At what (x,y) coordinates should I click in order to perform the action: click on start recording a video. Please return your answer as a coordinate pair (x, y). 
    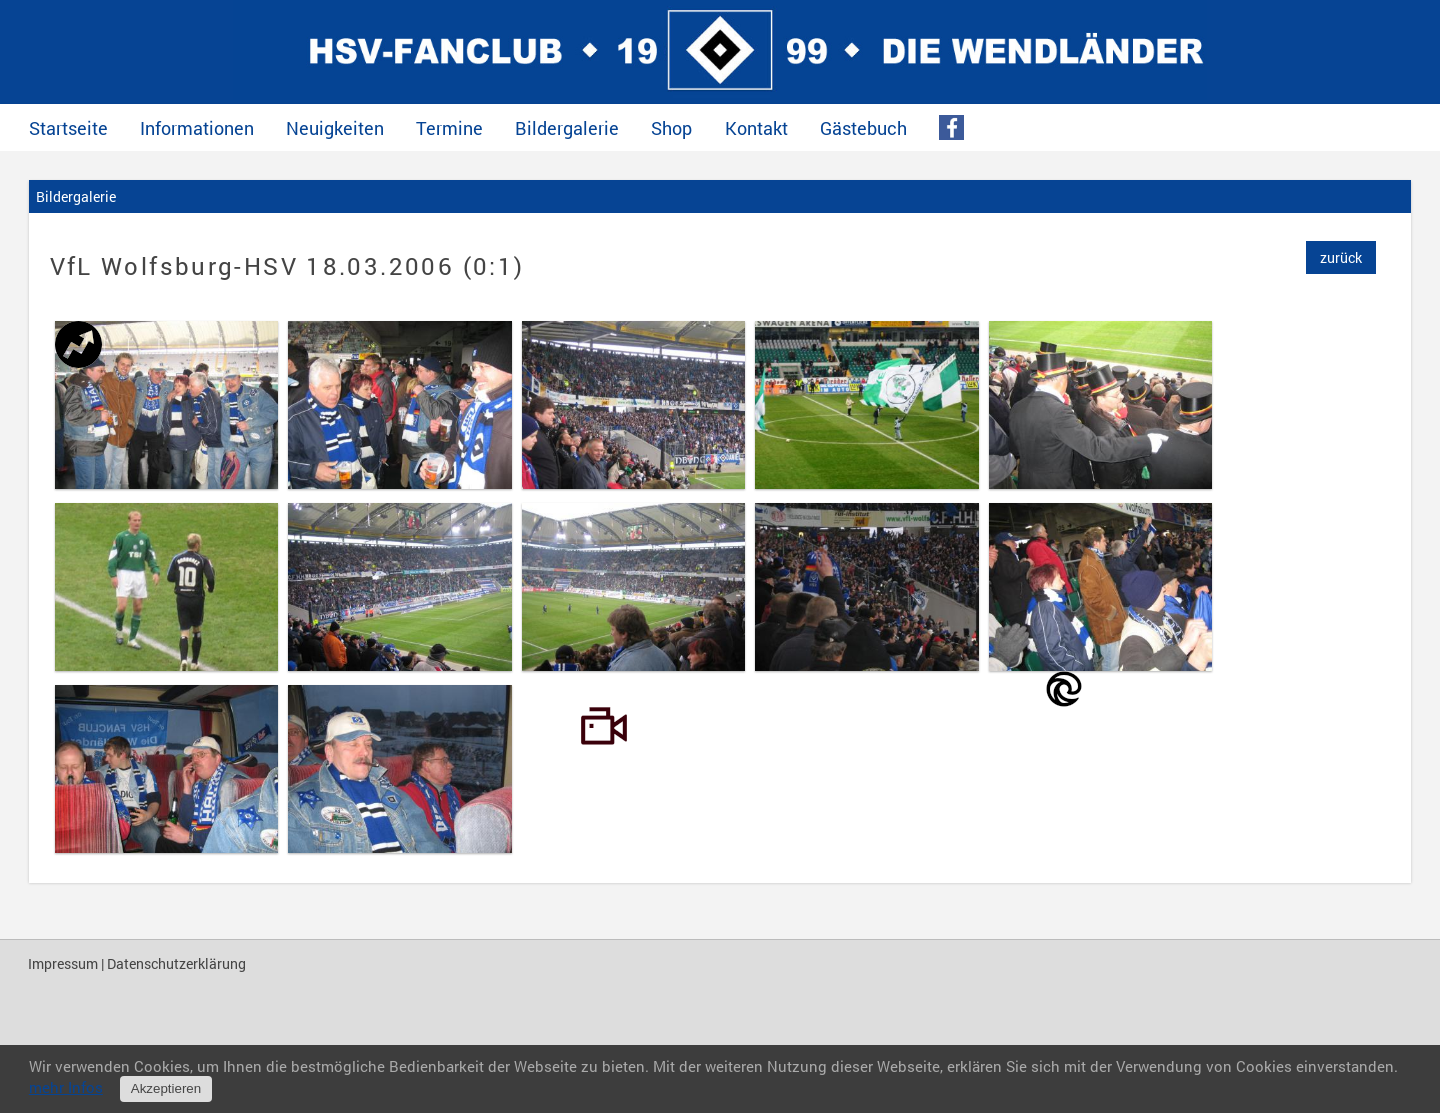
    Looking at the image, I should click on (604, 728).